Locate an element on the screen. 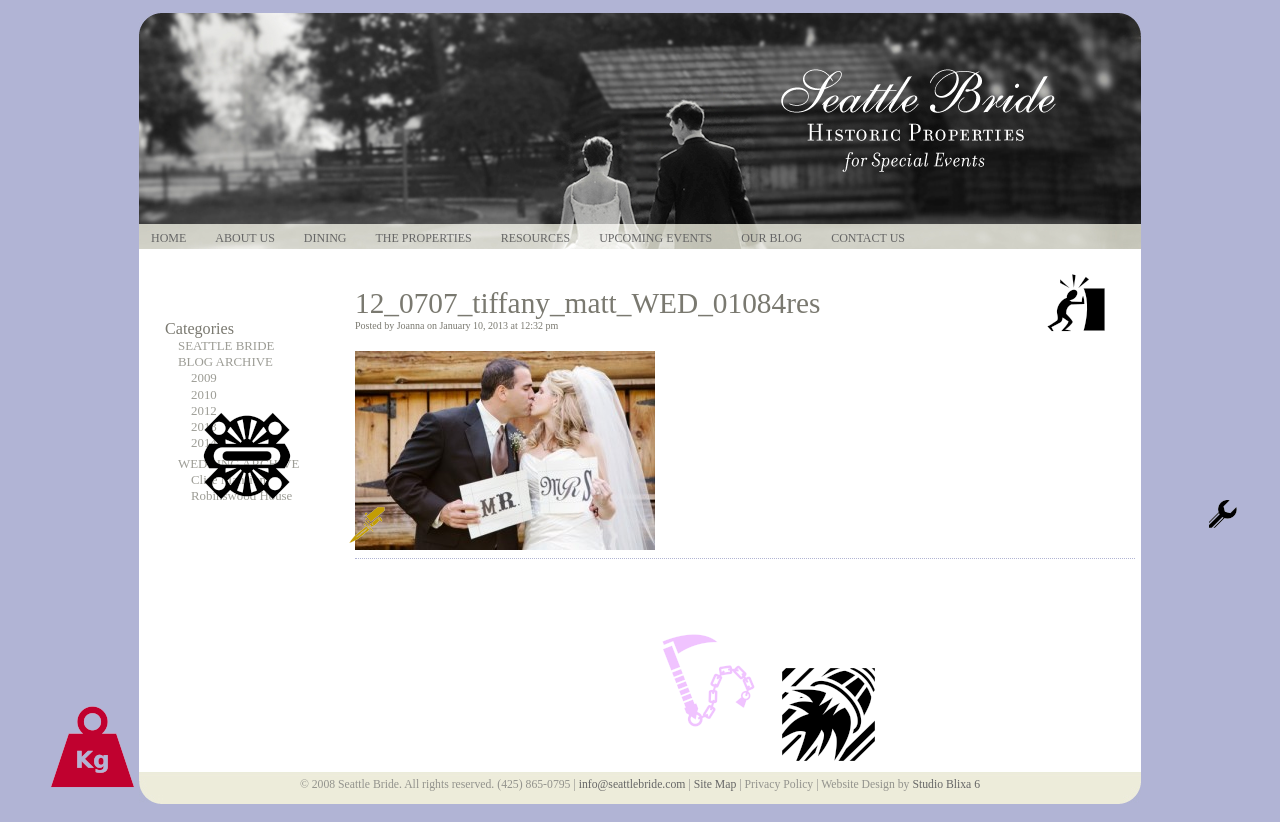 This screenshot has height=822, width=1280. decorative tribal or aztec-style game badge is located at coordinates (247, 456).